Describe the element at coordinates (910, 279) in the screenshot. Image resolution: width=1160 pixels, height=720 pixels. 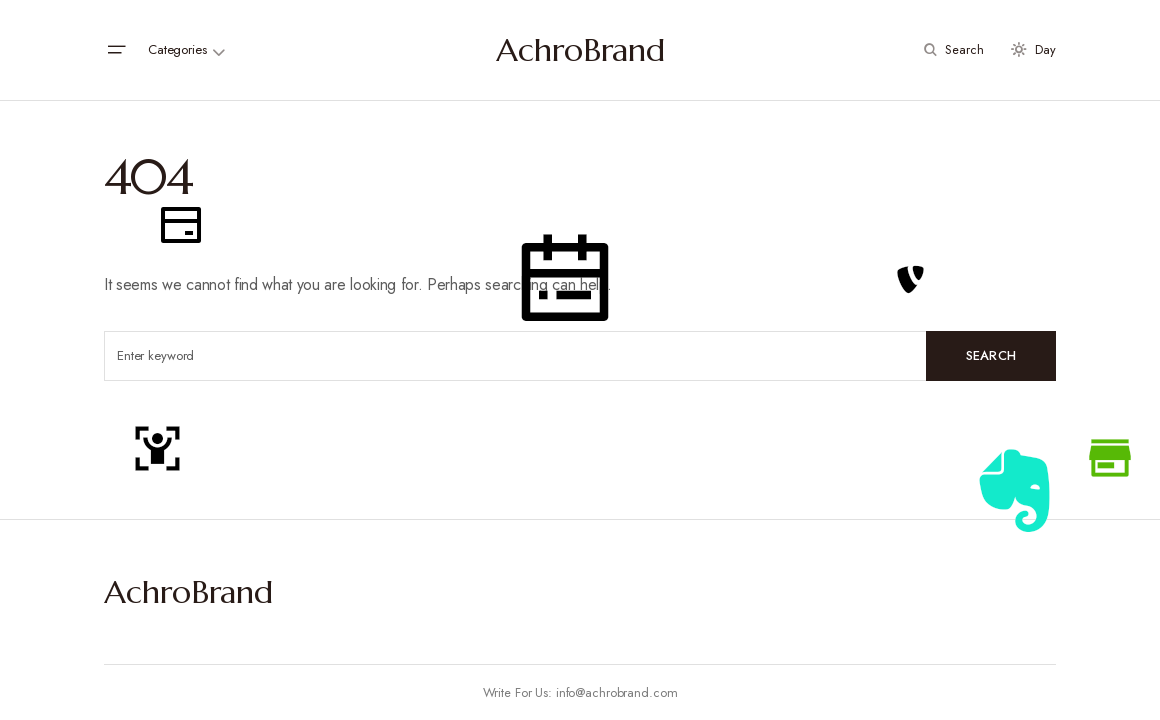
I see `typo3 content management system logo` at that location.